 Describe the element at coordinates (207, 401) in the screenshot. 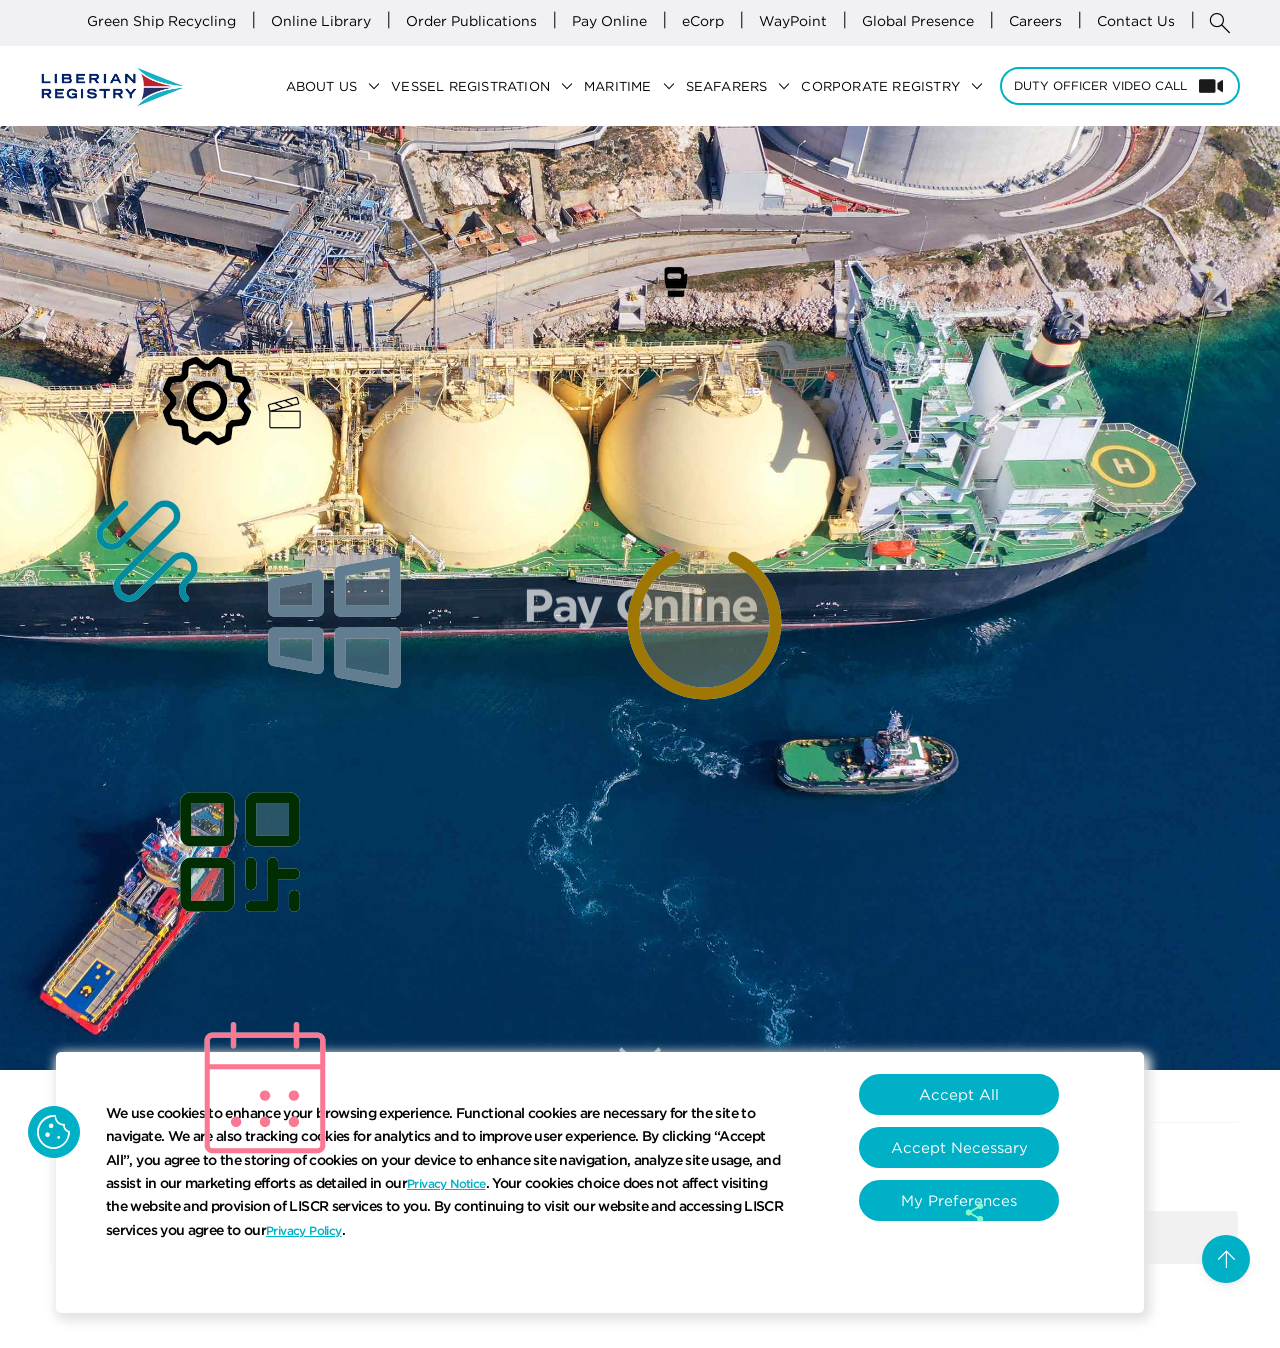

I see `open settings` at that location.